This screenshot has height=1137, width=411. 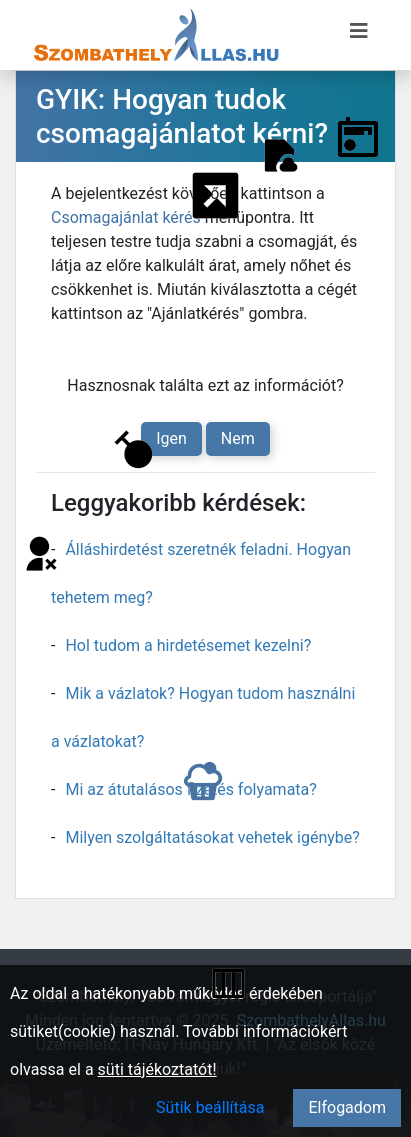 What do you see at coordinates (228, 983) in the screenshot?
I see `switch to kanban board view` at bounding box center [228, 983].